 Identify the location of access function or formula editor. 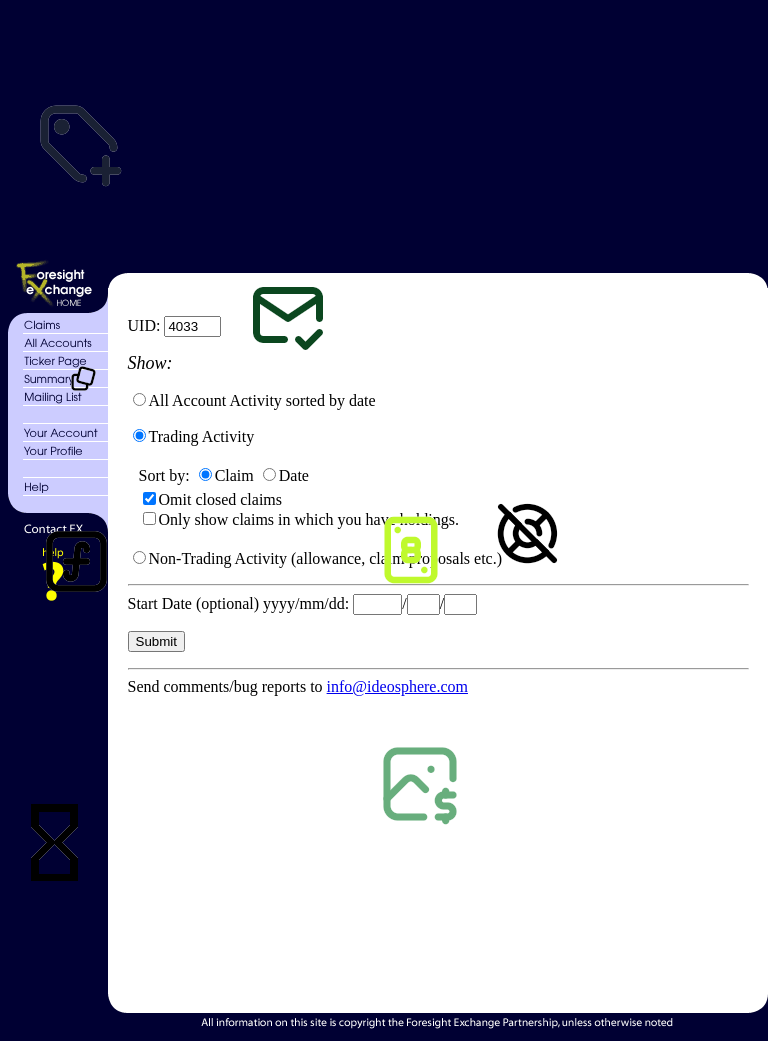
(76, 561).